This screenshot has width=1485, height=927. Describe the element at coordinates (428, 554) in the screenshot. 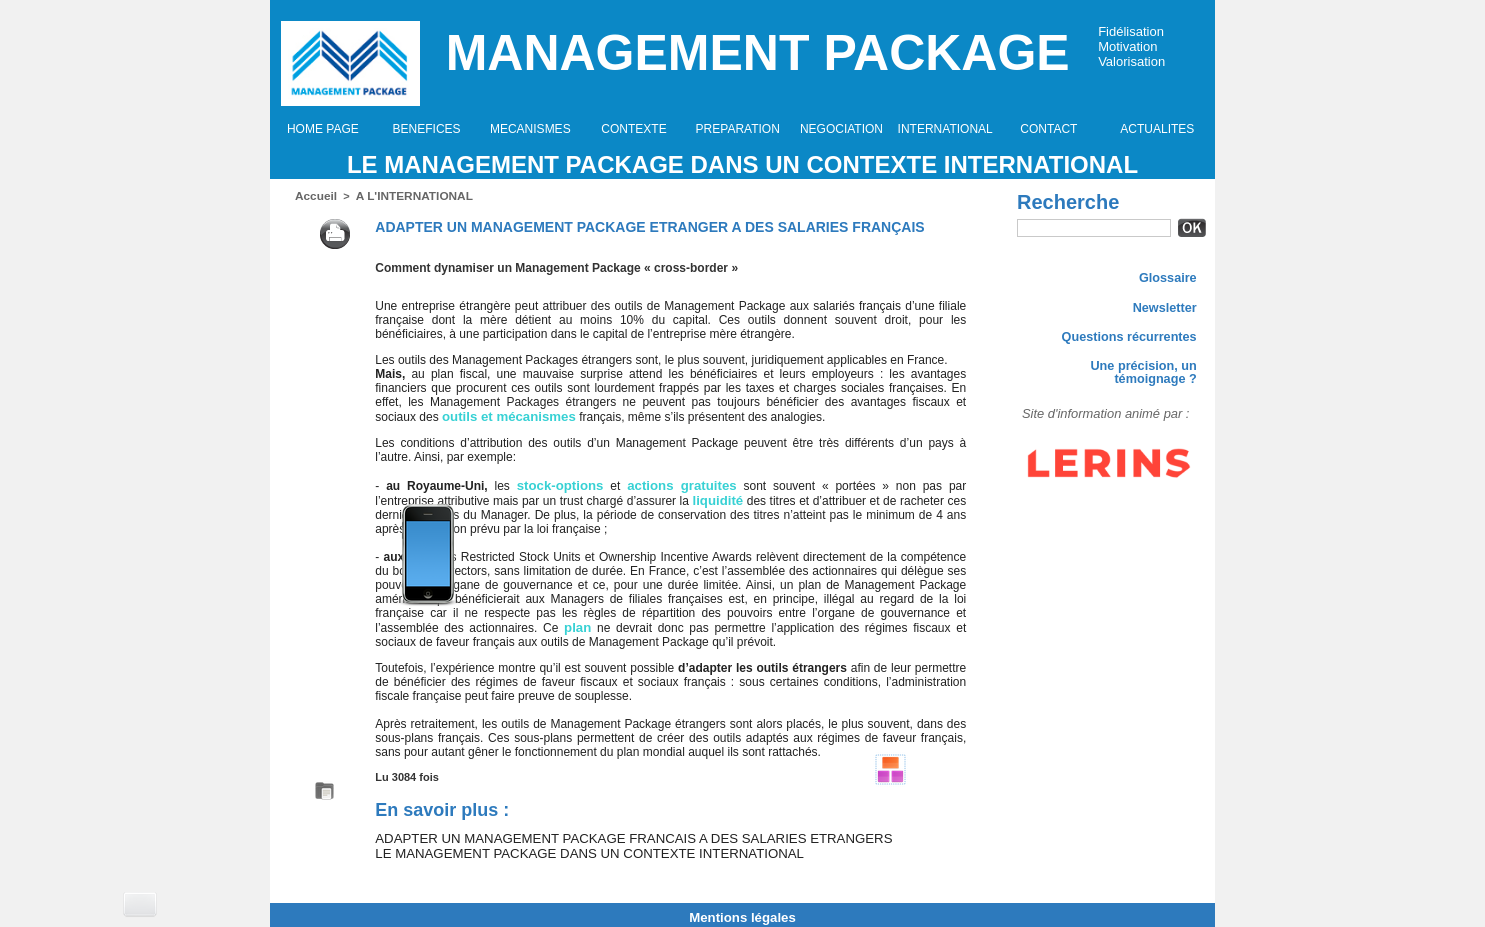

I see `connect or sync an iPhone device` at that location.